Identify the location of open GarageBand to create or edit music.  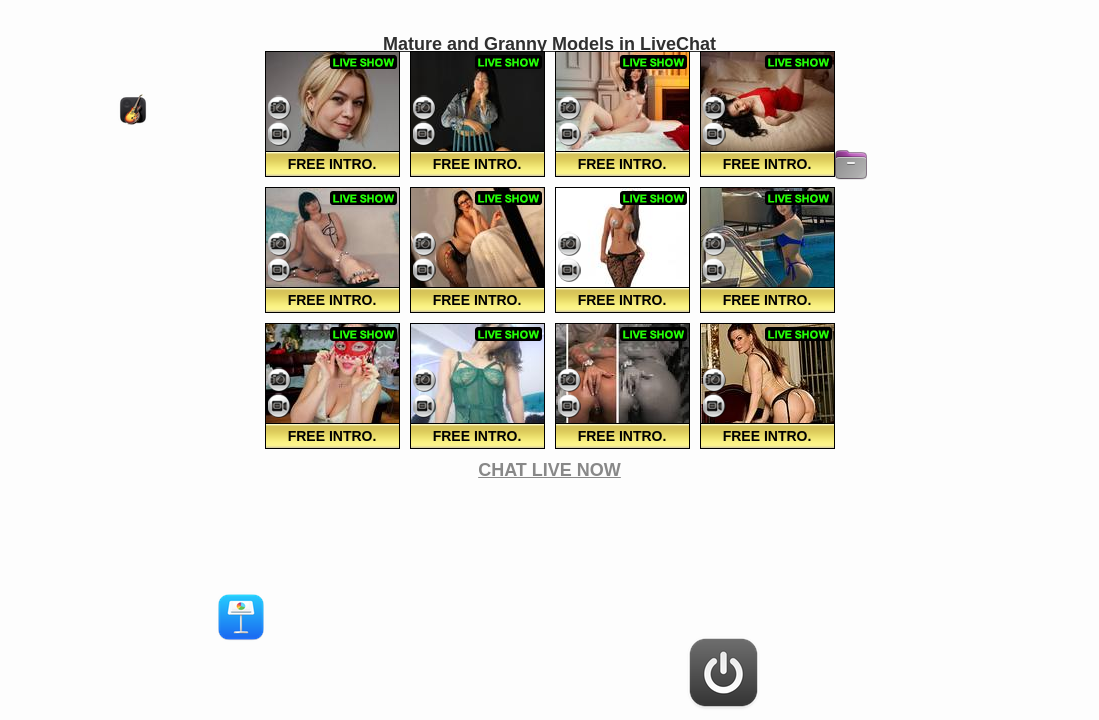
(133, 110).